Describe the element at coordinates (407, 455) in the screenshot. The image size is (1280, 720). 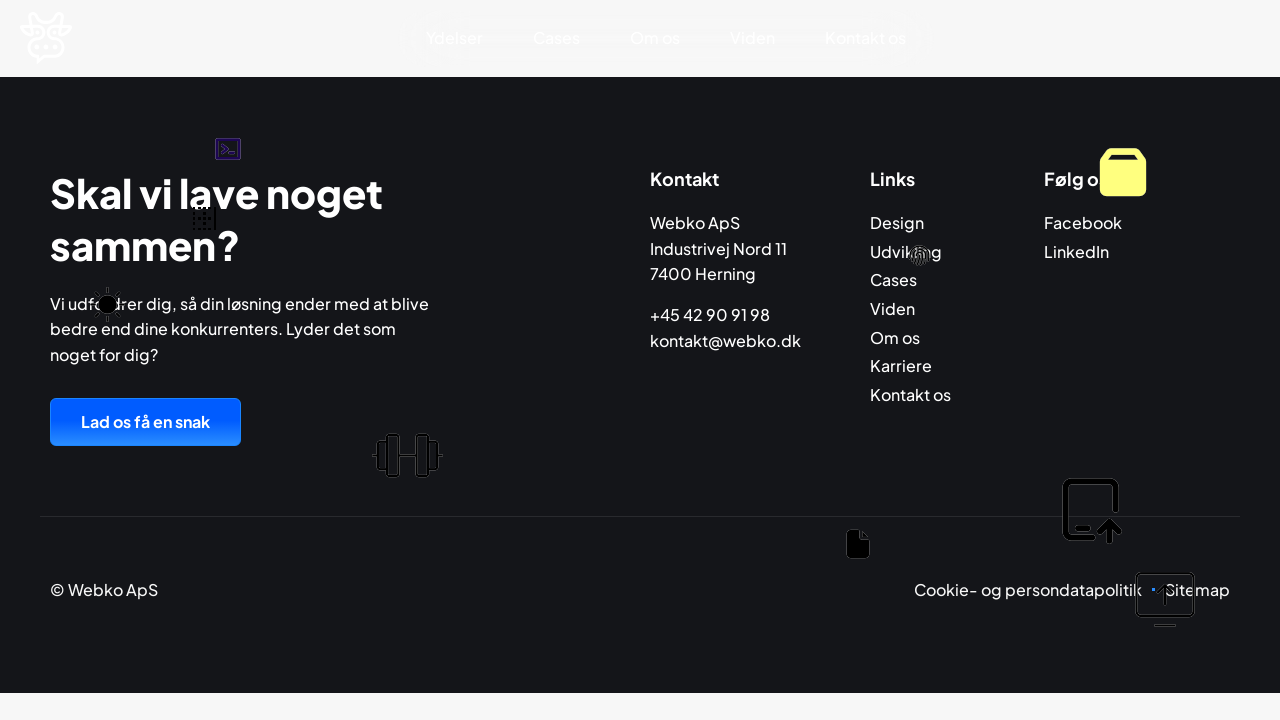
I see `access workout or fitness features` at that location.